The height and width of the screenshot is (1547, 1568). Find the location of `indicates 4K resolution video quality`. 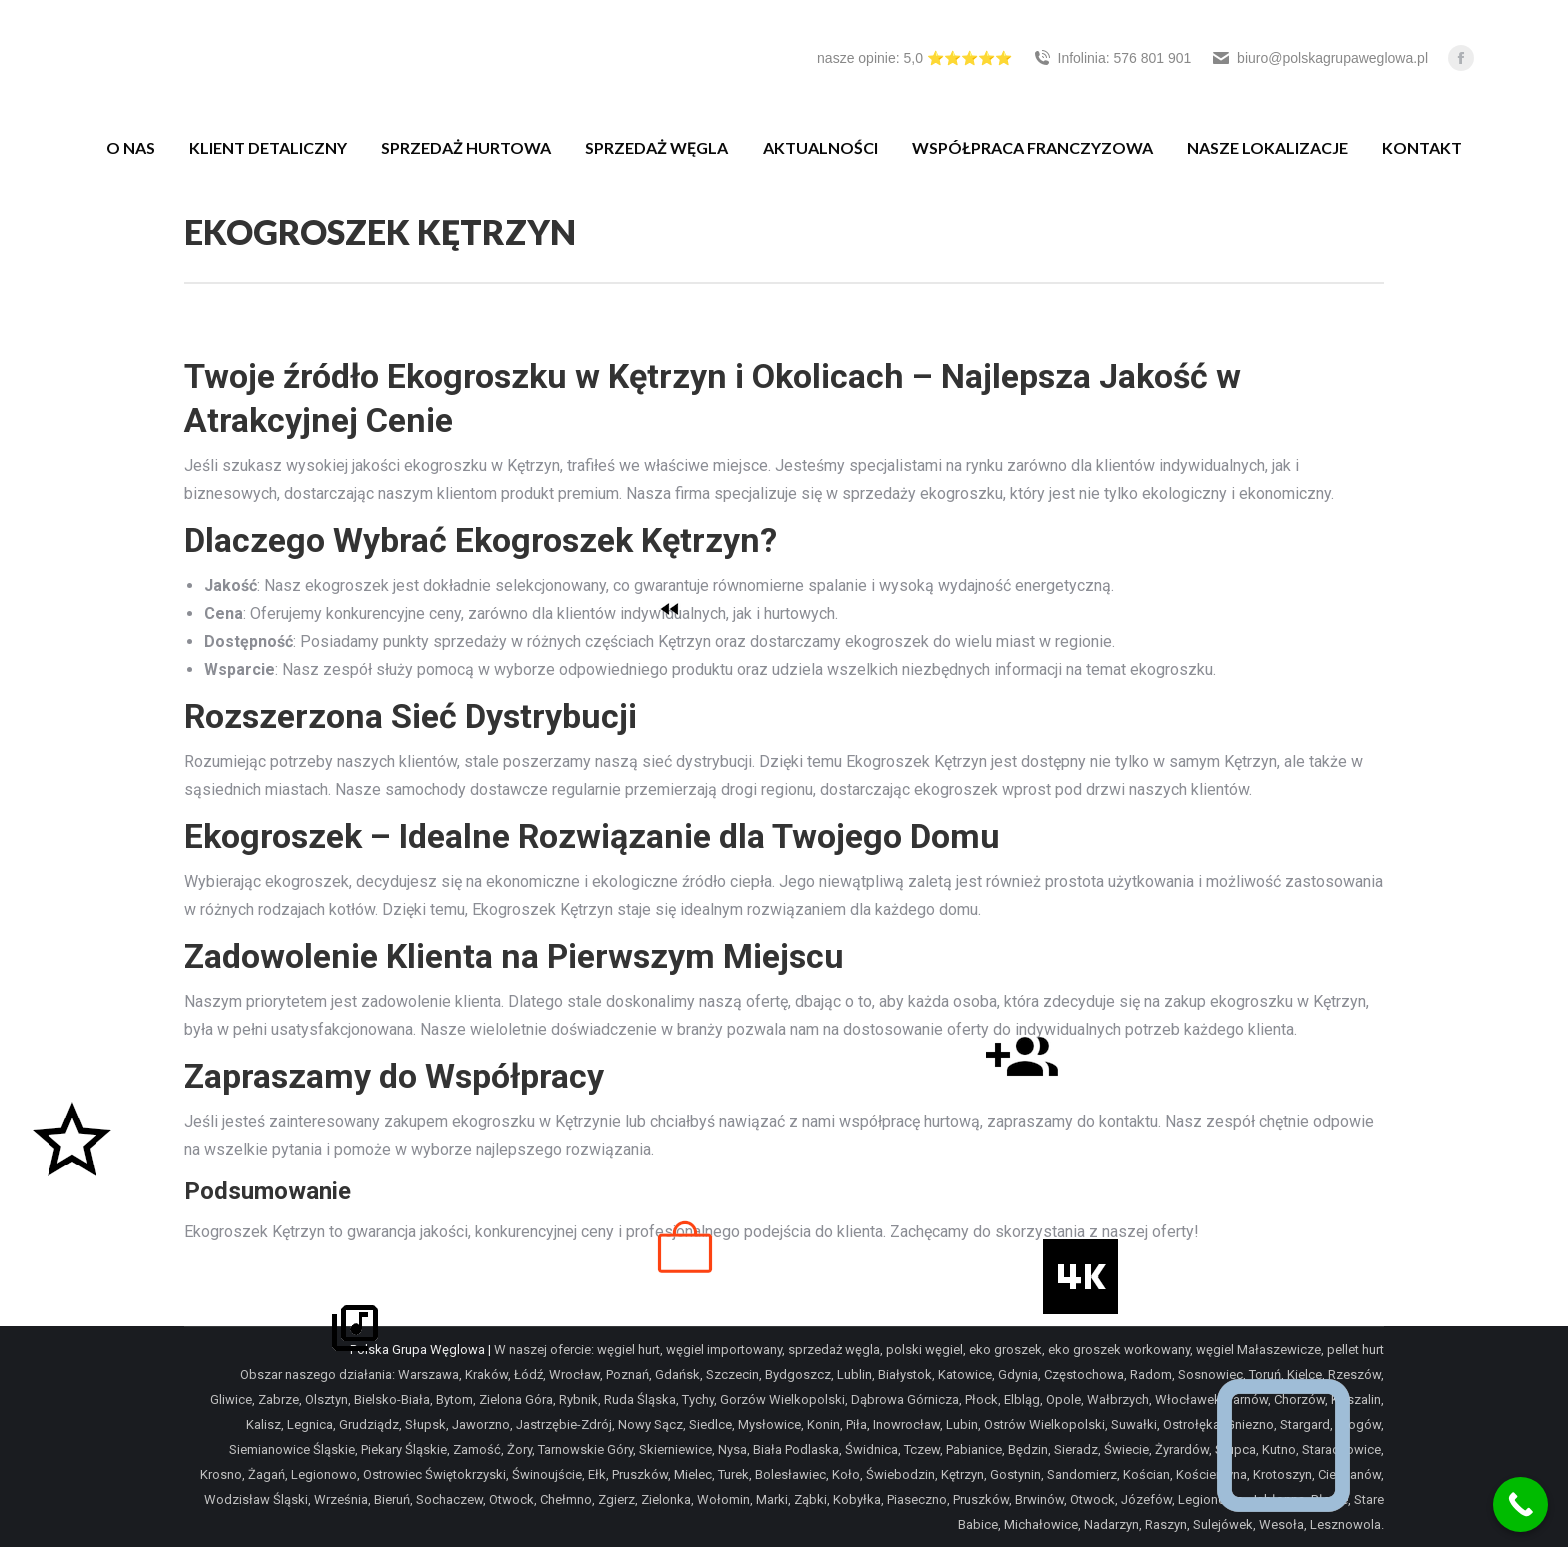

indicates 4K resolution video quality is located at coordinates (1080, 1276).